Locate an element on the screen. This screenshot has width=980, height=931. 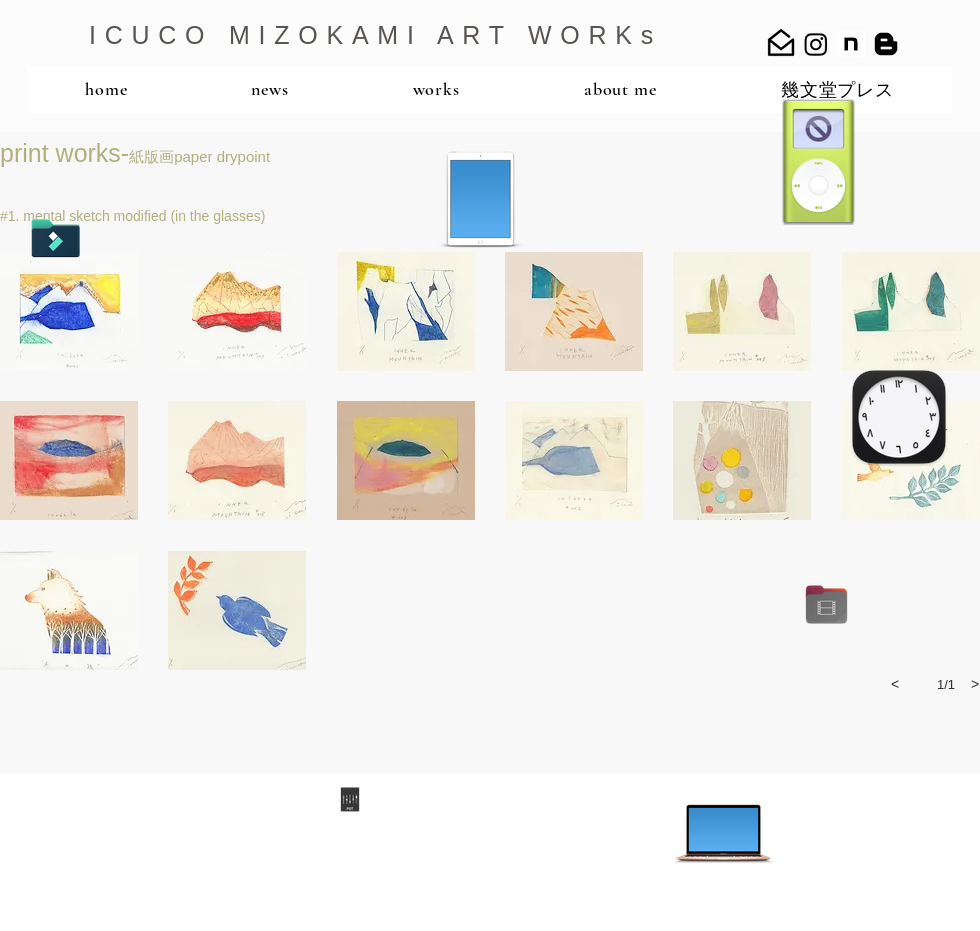
open wondershare filmora project files is located at coordinates (55, 239).